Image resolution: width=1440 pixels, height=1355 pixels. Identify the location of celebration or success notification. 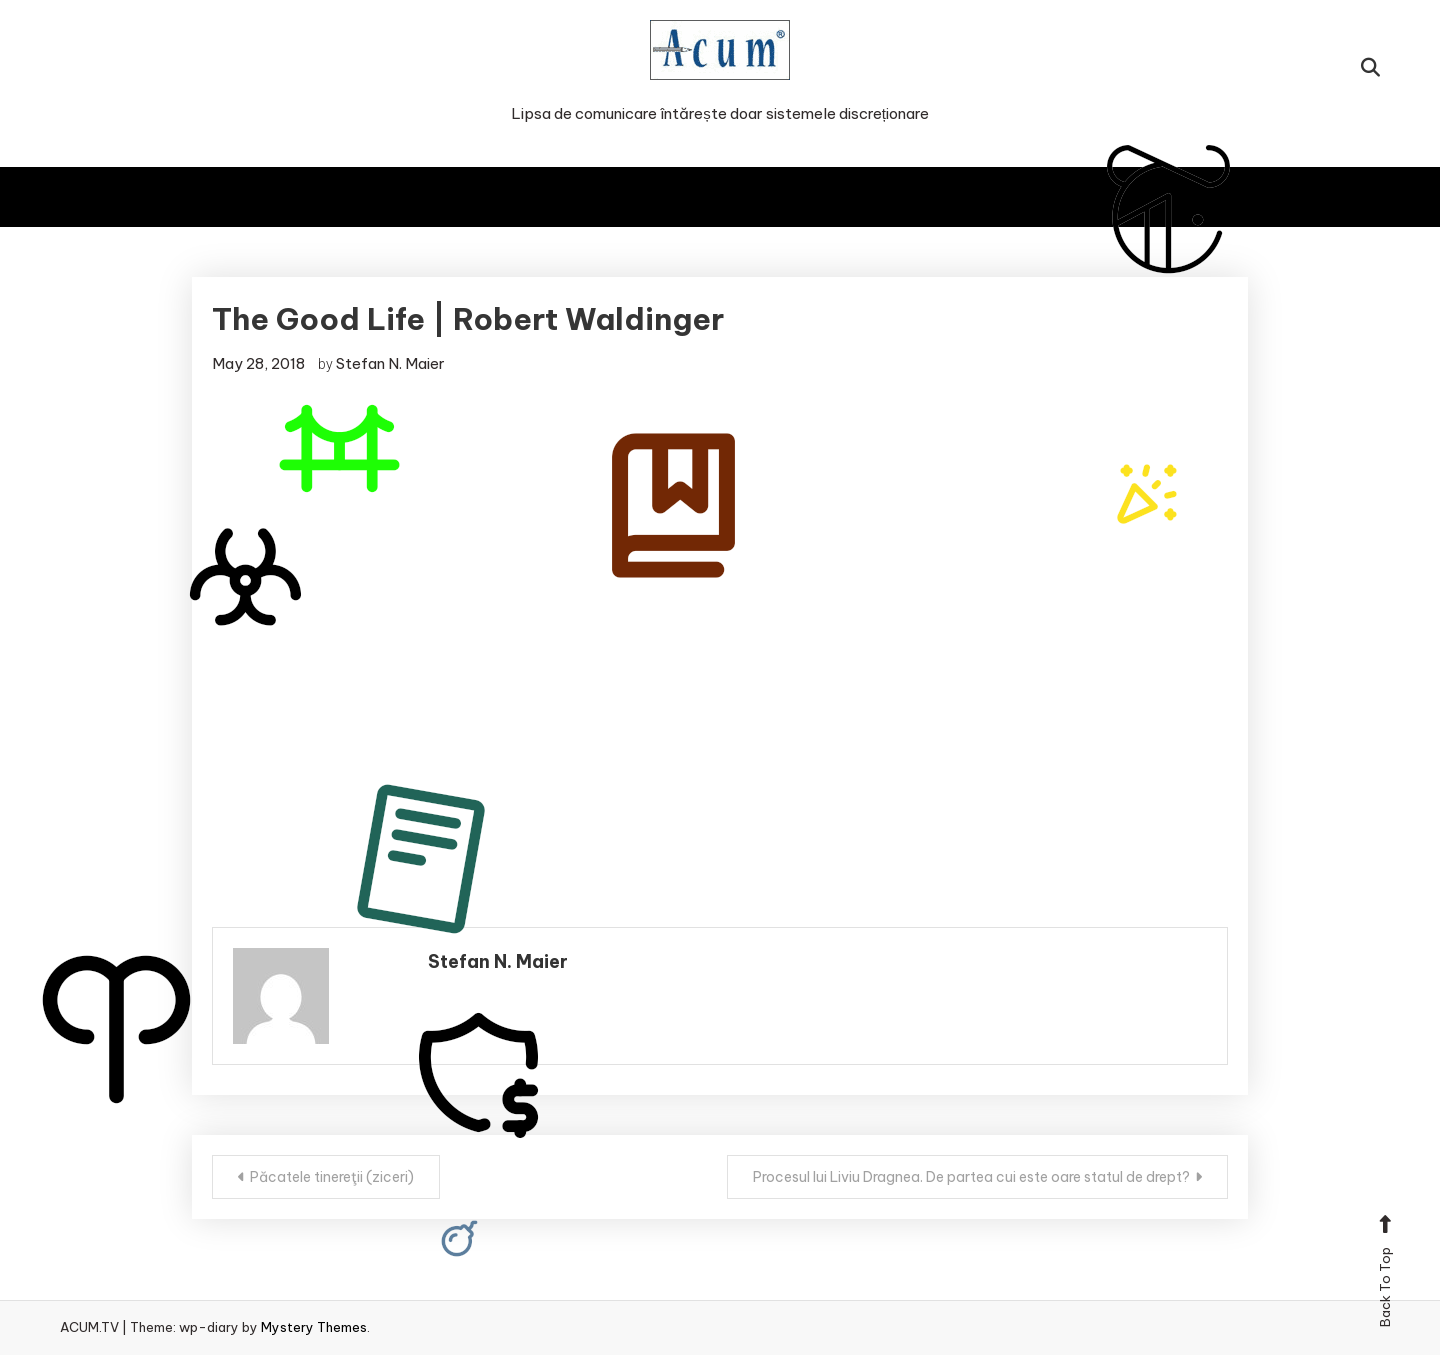
(1148, 492).